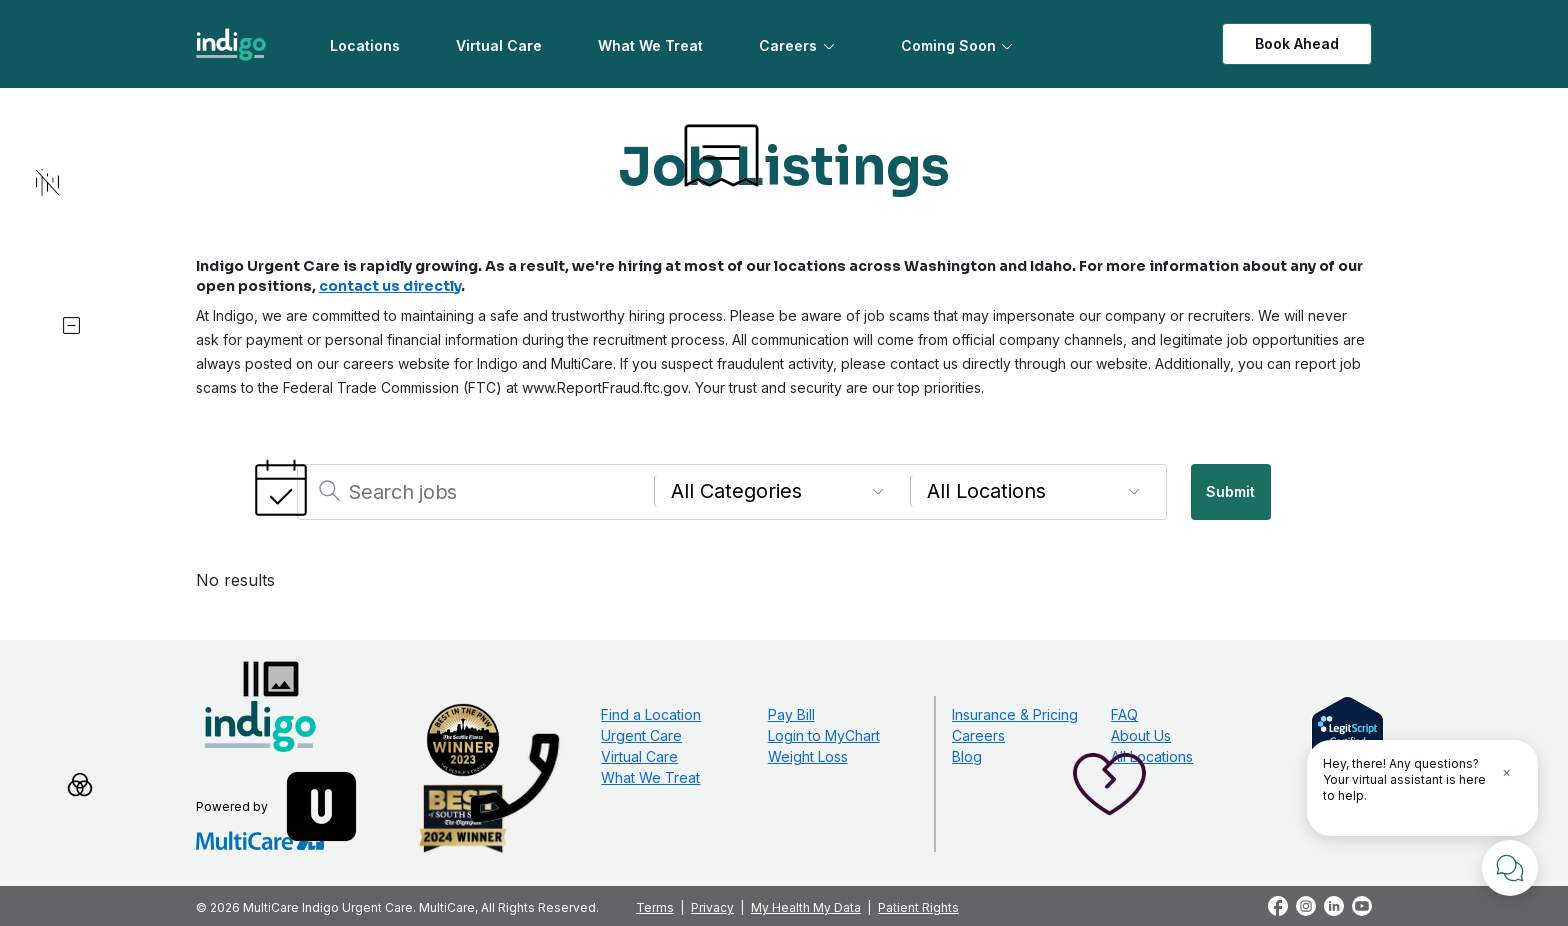 The height and width of the screenshot is (926, 1568). What do you see at coordinates (80, 785) in the screenshot?
I see `indicates overlapping or shared data between three sets` at bounding box center [80, 785].